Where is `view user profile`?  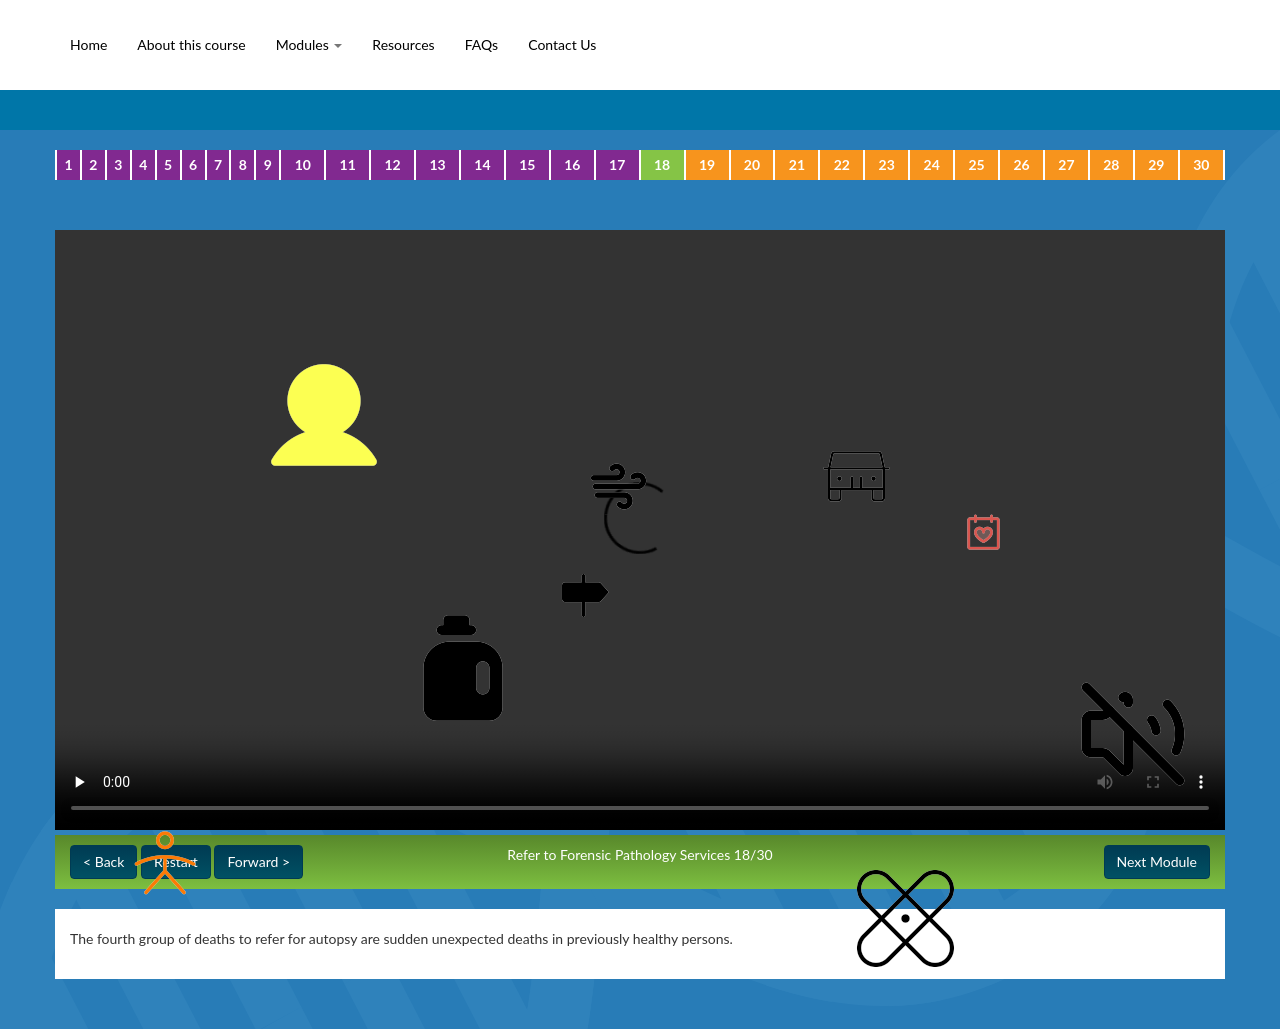
view user profile is located at coordinates (165, 864).